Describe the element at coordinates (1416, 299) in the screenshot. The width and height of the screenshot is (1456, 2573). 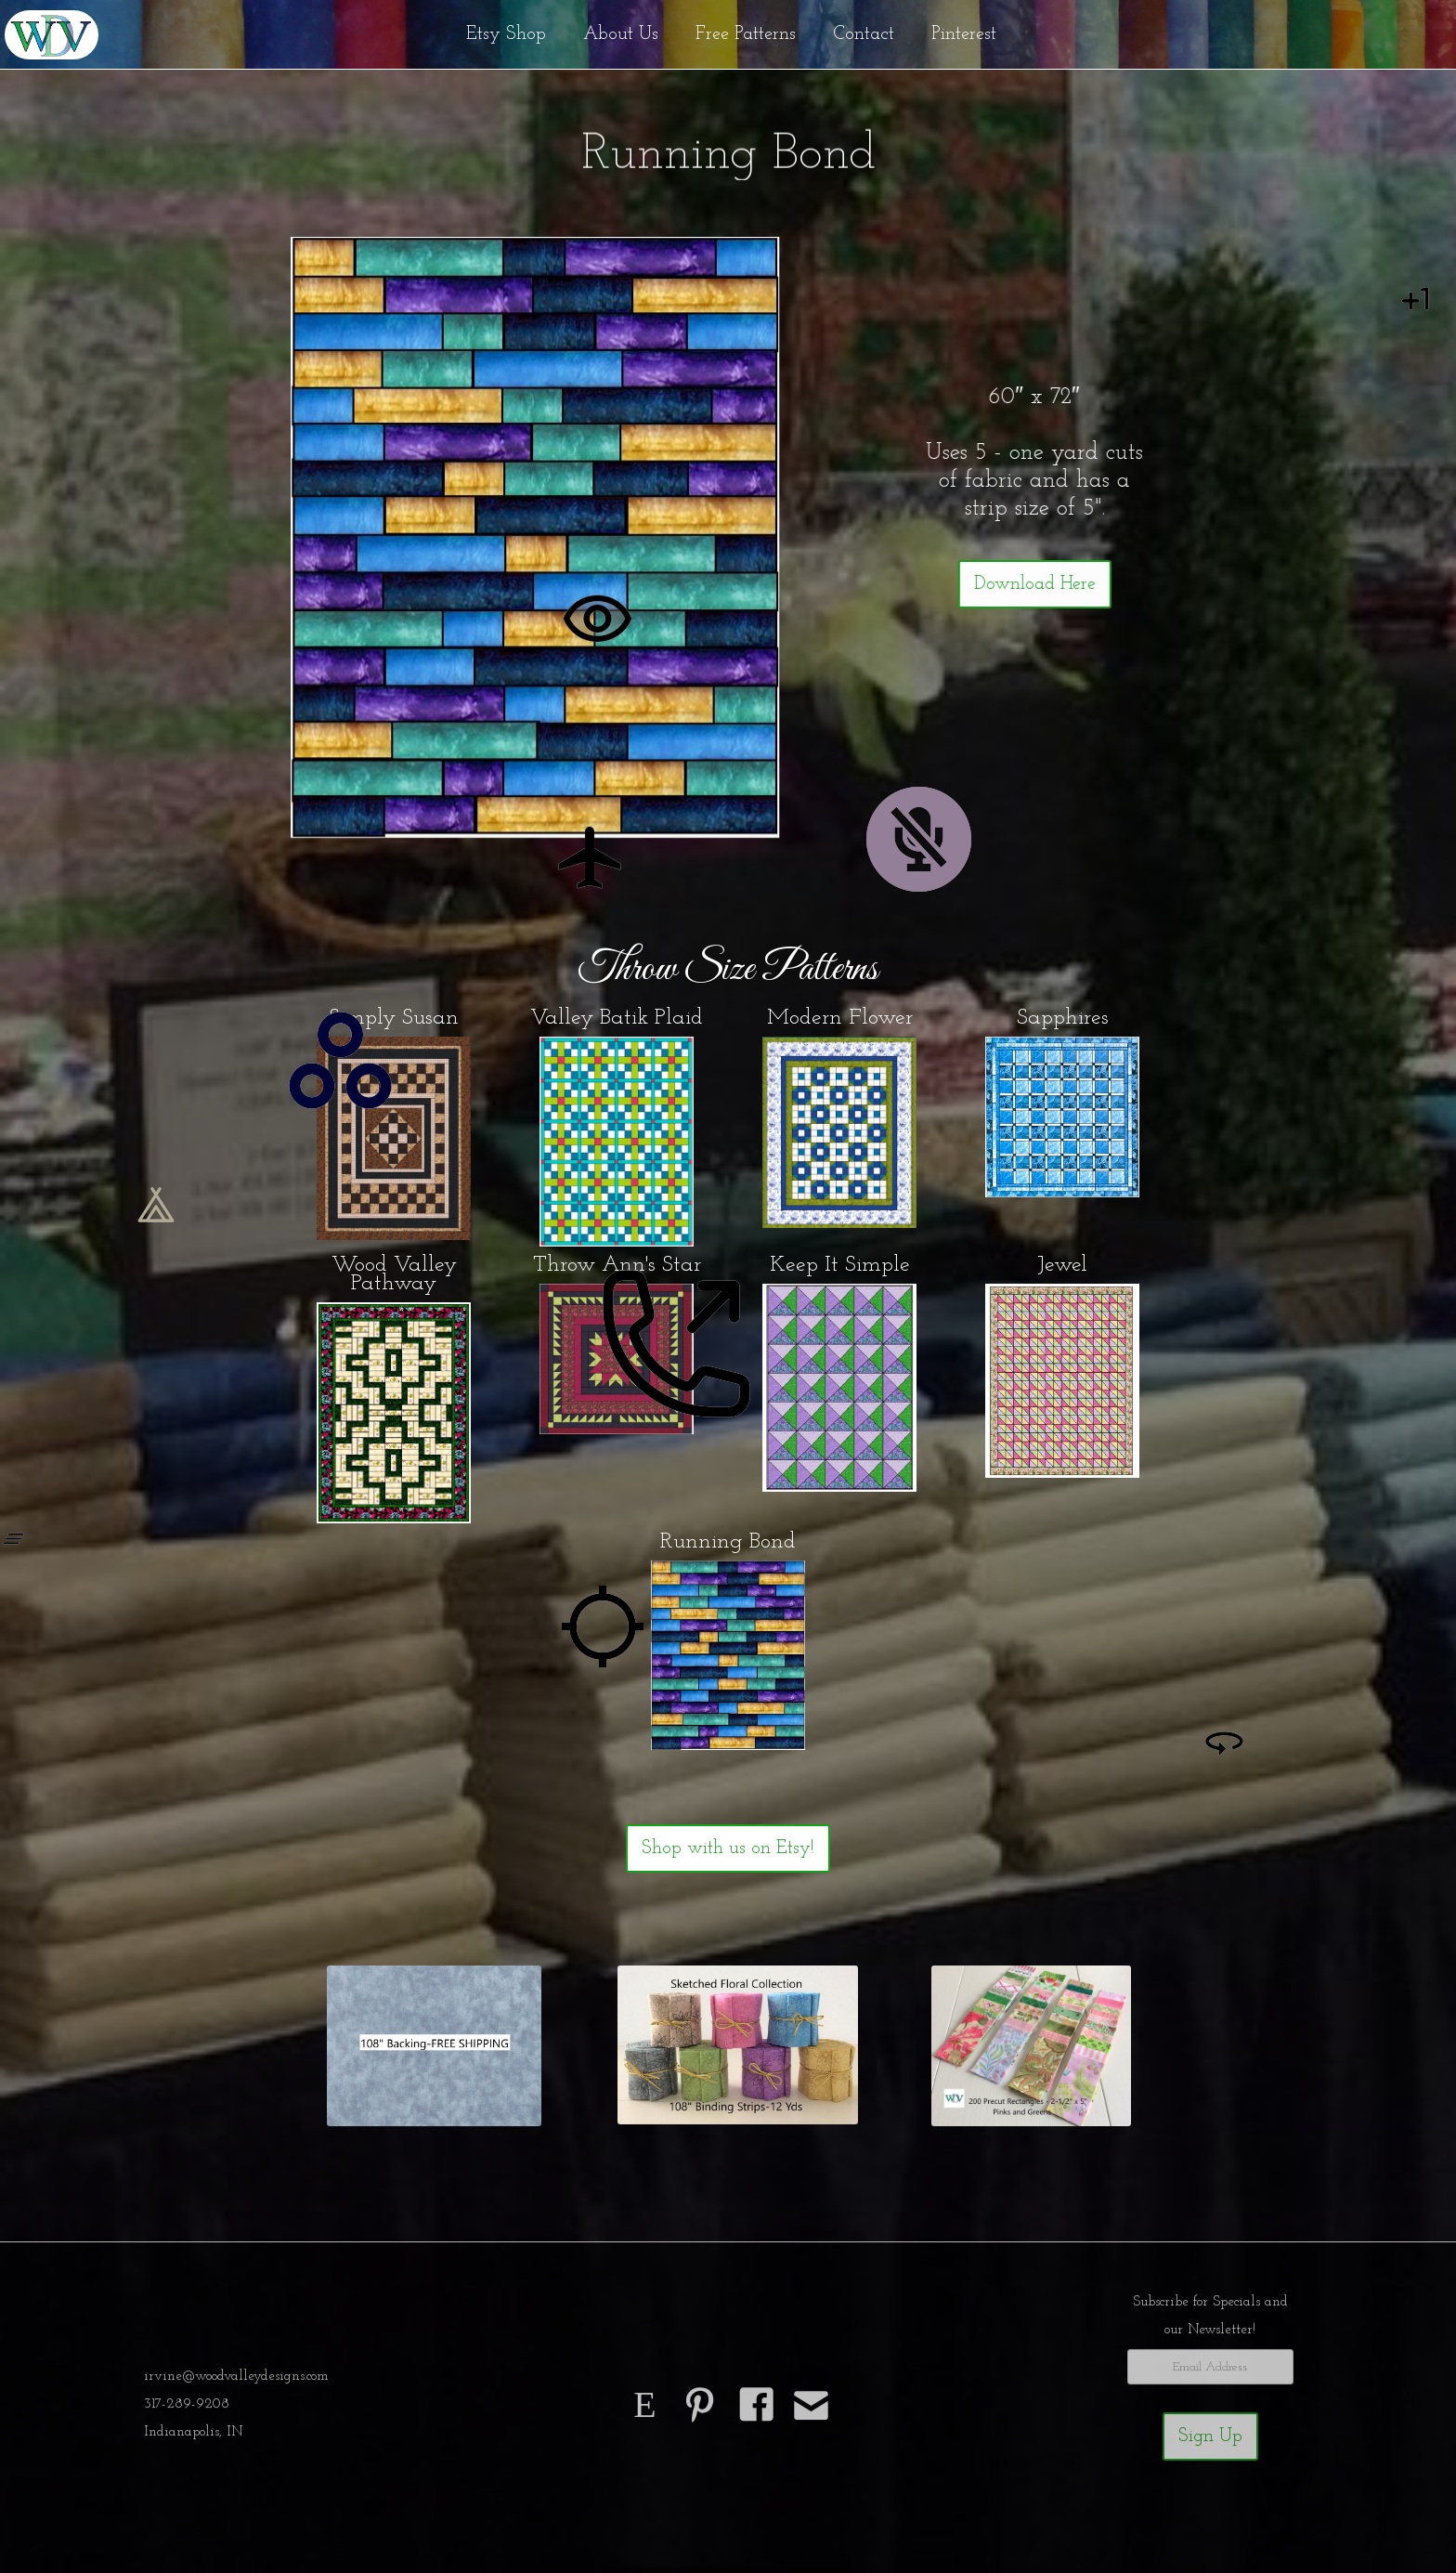
I see `add one to a count or quantity` at that location.